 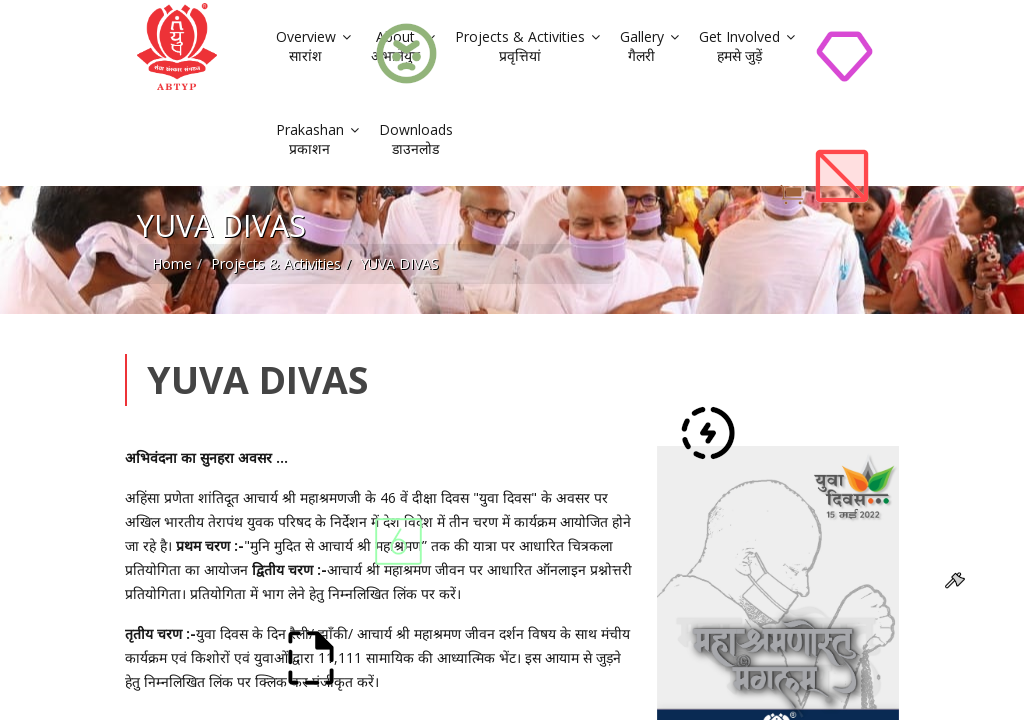 I want to click on open Sketch design app, so click(x=844, y=56).